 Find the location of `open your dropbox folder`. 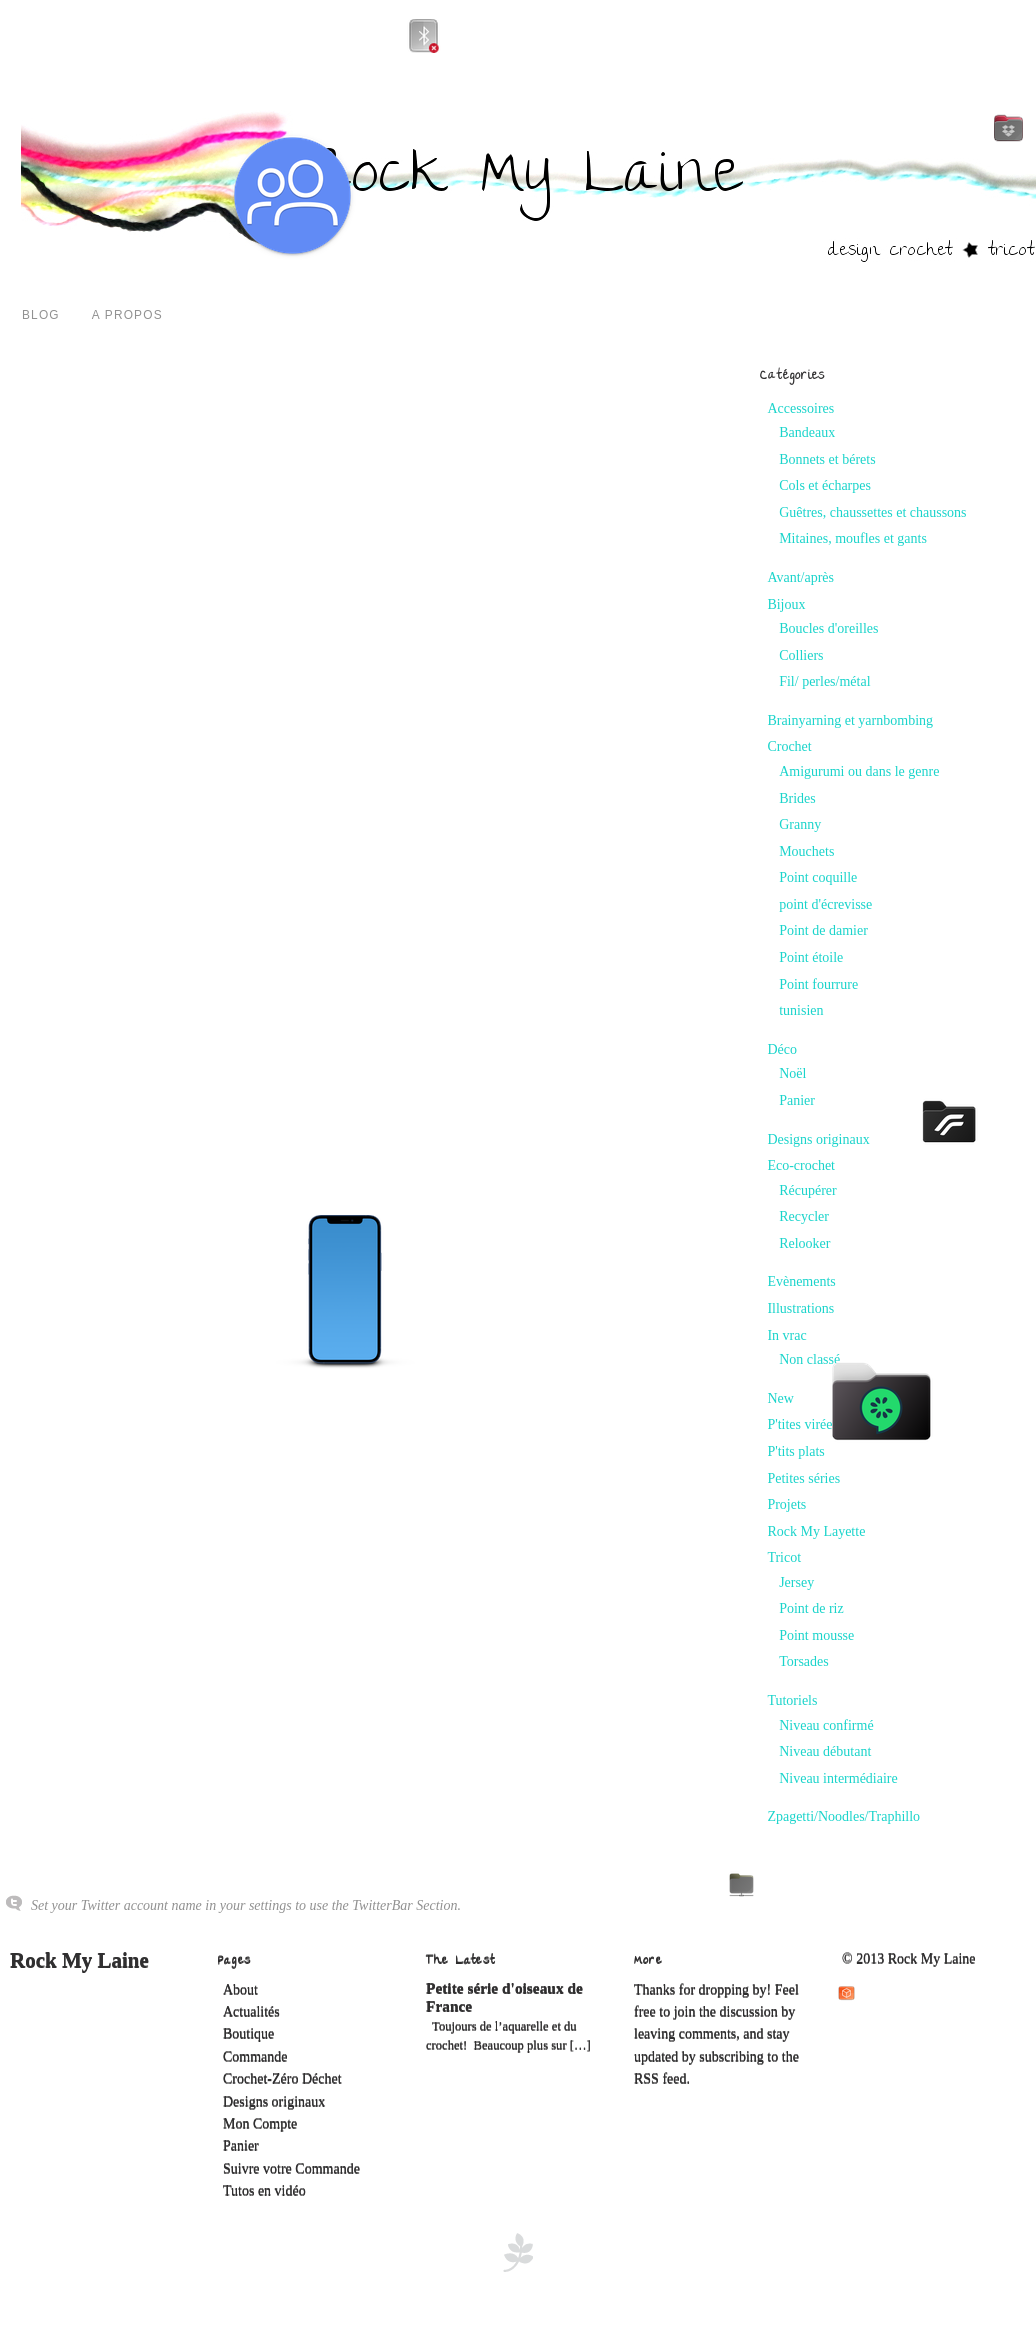

open your dropbox folder is located at coordinates (1008, 127).